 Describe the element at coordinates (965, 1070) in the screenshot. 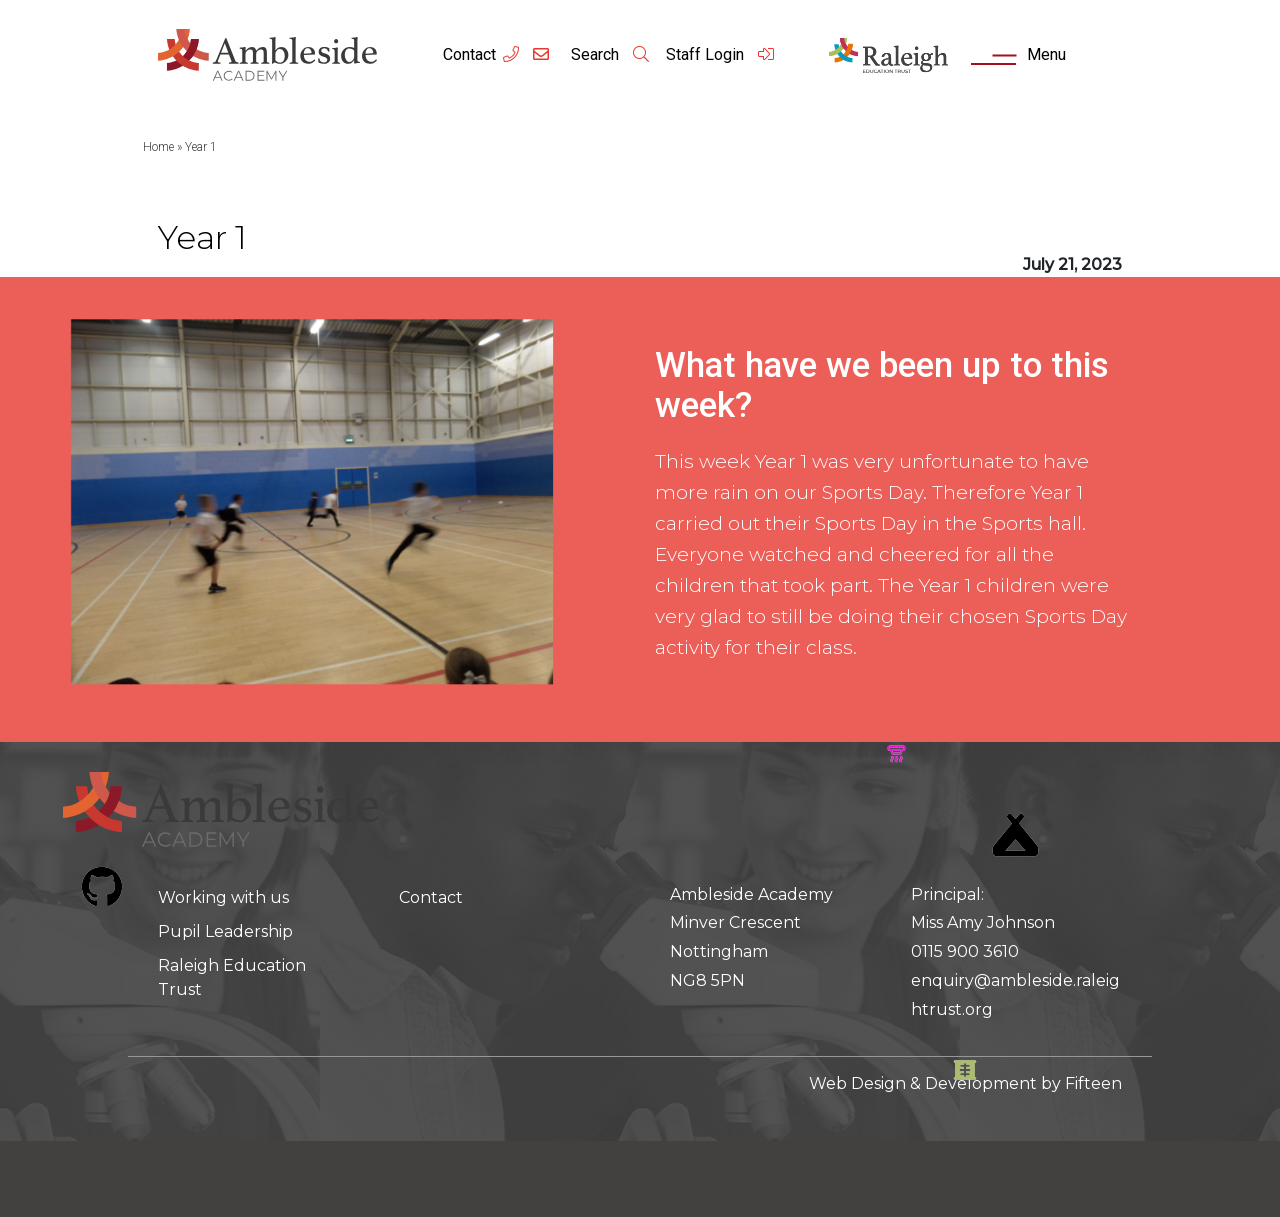

I see `view x-ray or medical imaging results` at that location.